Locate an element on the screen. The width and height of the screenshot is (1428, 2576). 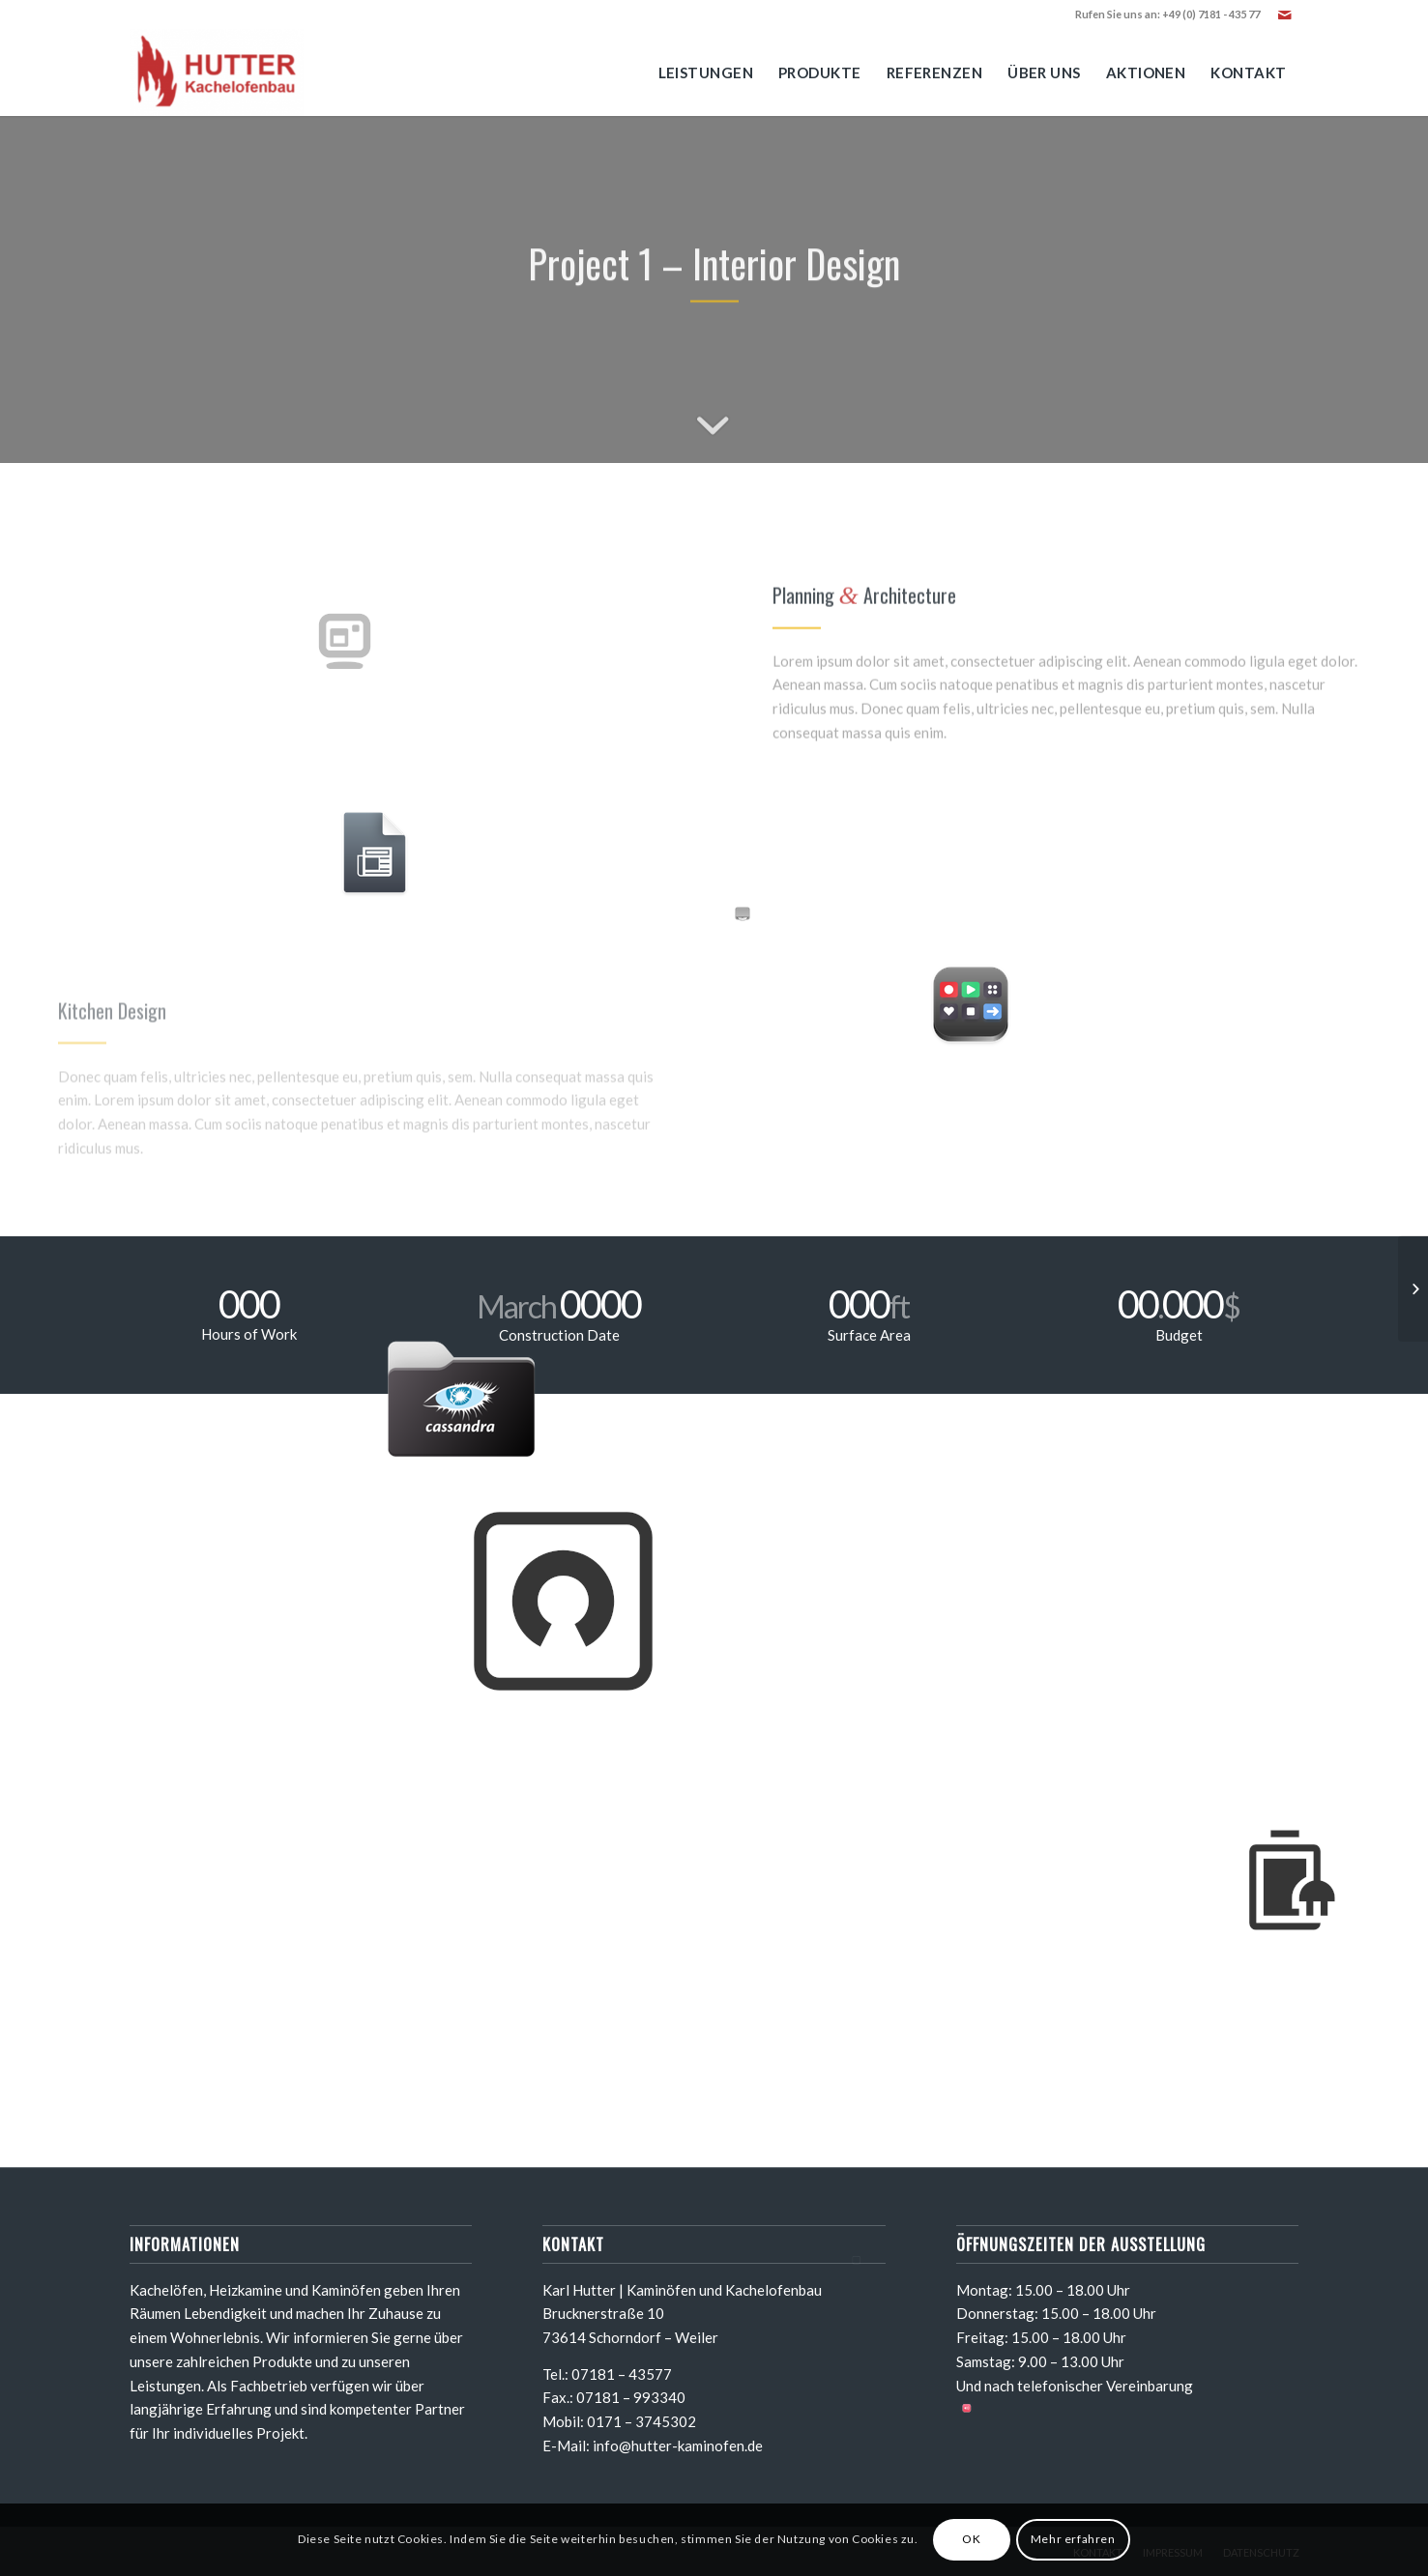
configure remote desktop settings is located at coordinates (344, 639).